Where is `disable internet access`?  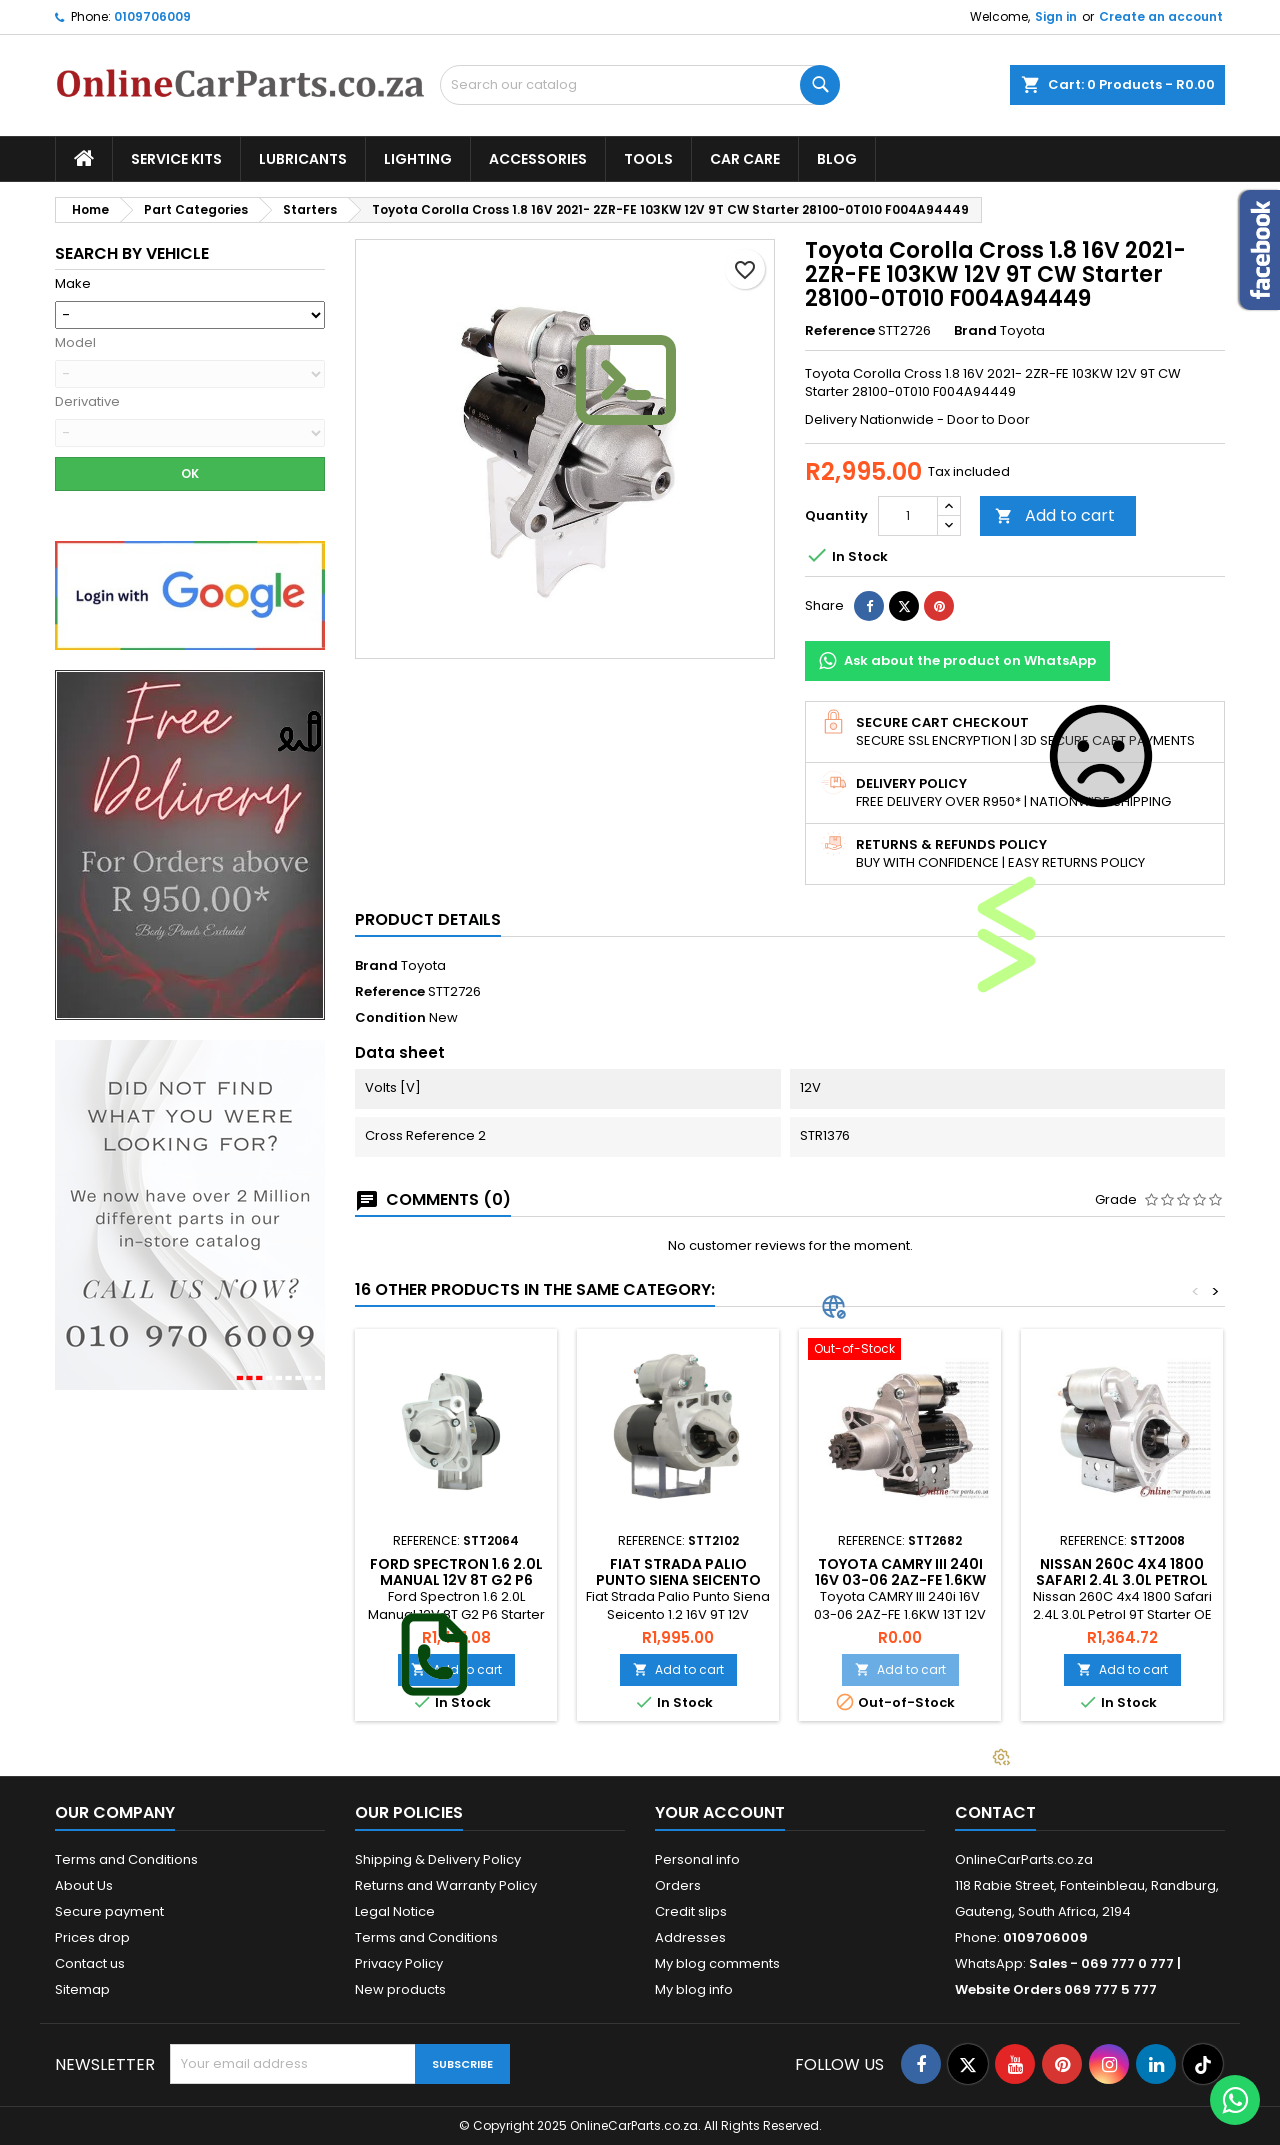 disable internet access is located at coordinates (833, 1306).